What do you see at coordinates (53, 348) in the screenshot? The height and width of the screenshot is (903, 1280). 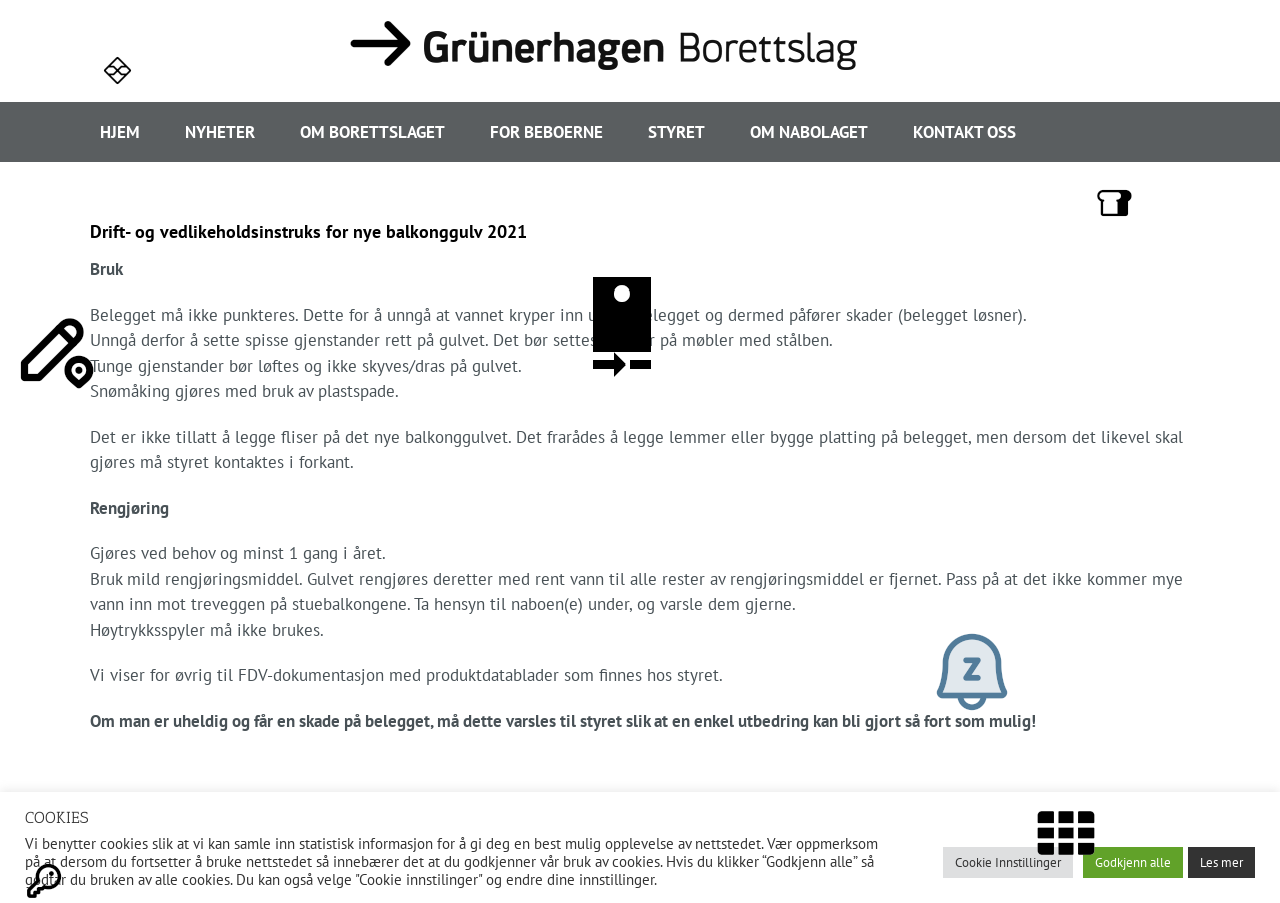 I see `pin or save an edited note` at bounding box center [53, 348].